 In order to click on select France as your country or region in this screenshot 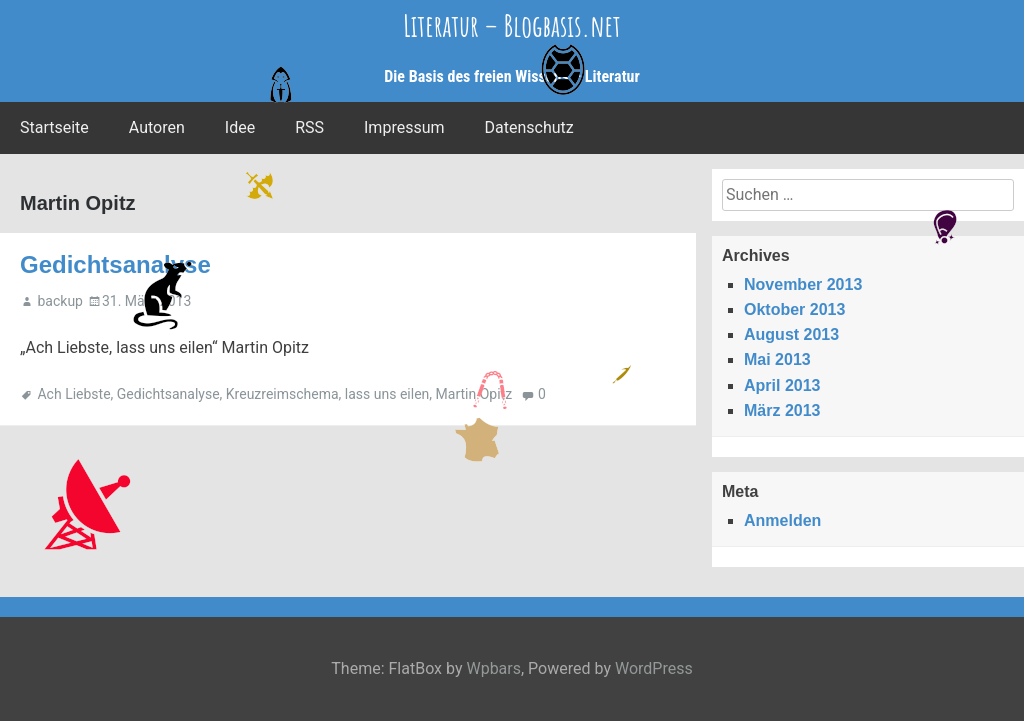, I will do `click(477, 440)`.